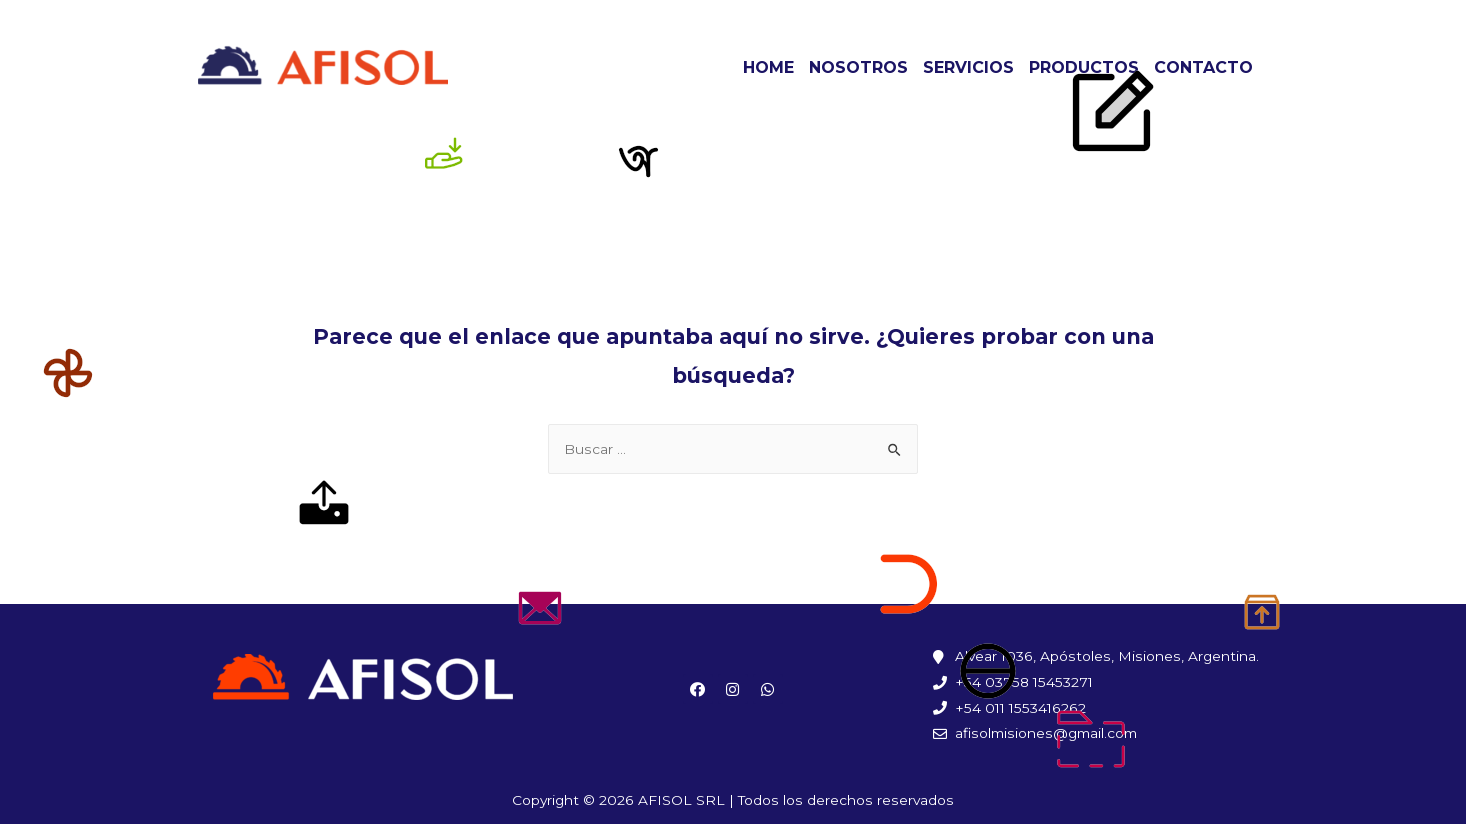  I want to click on access your email inbox, so click(540, 608).